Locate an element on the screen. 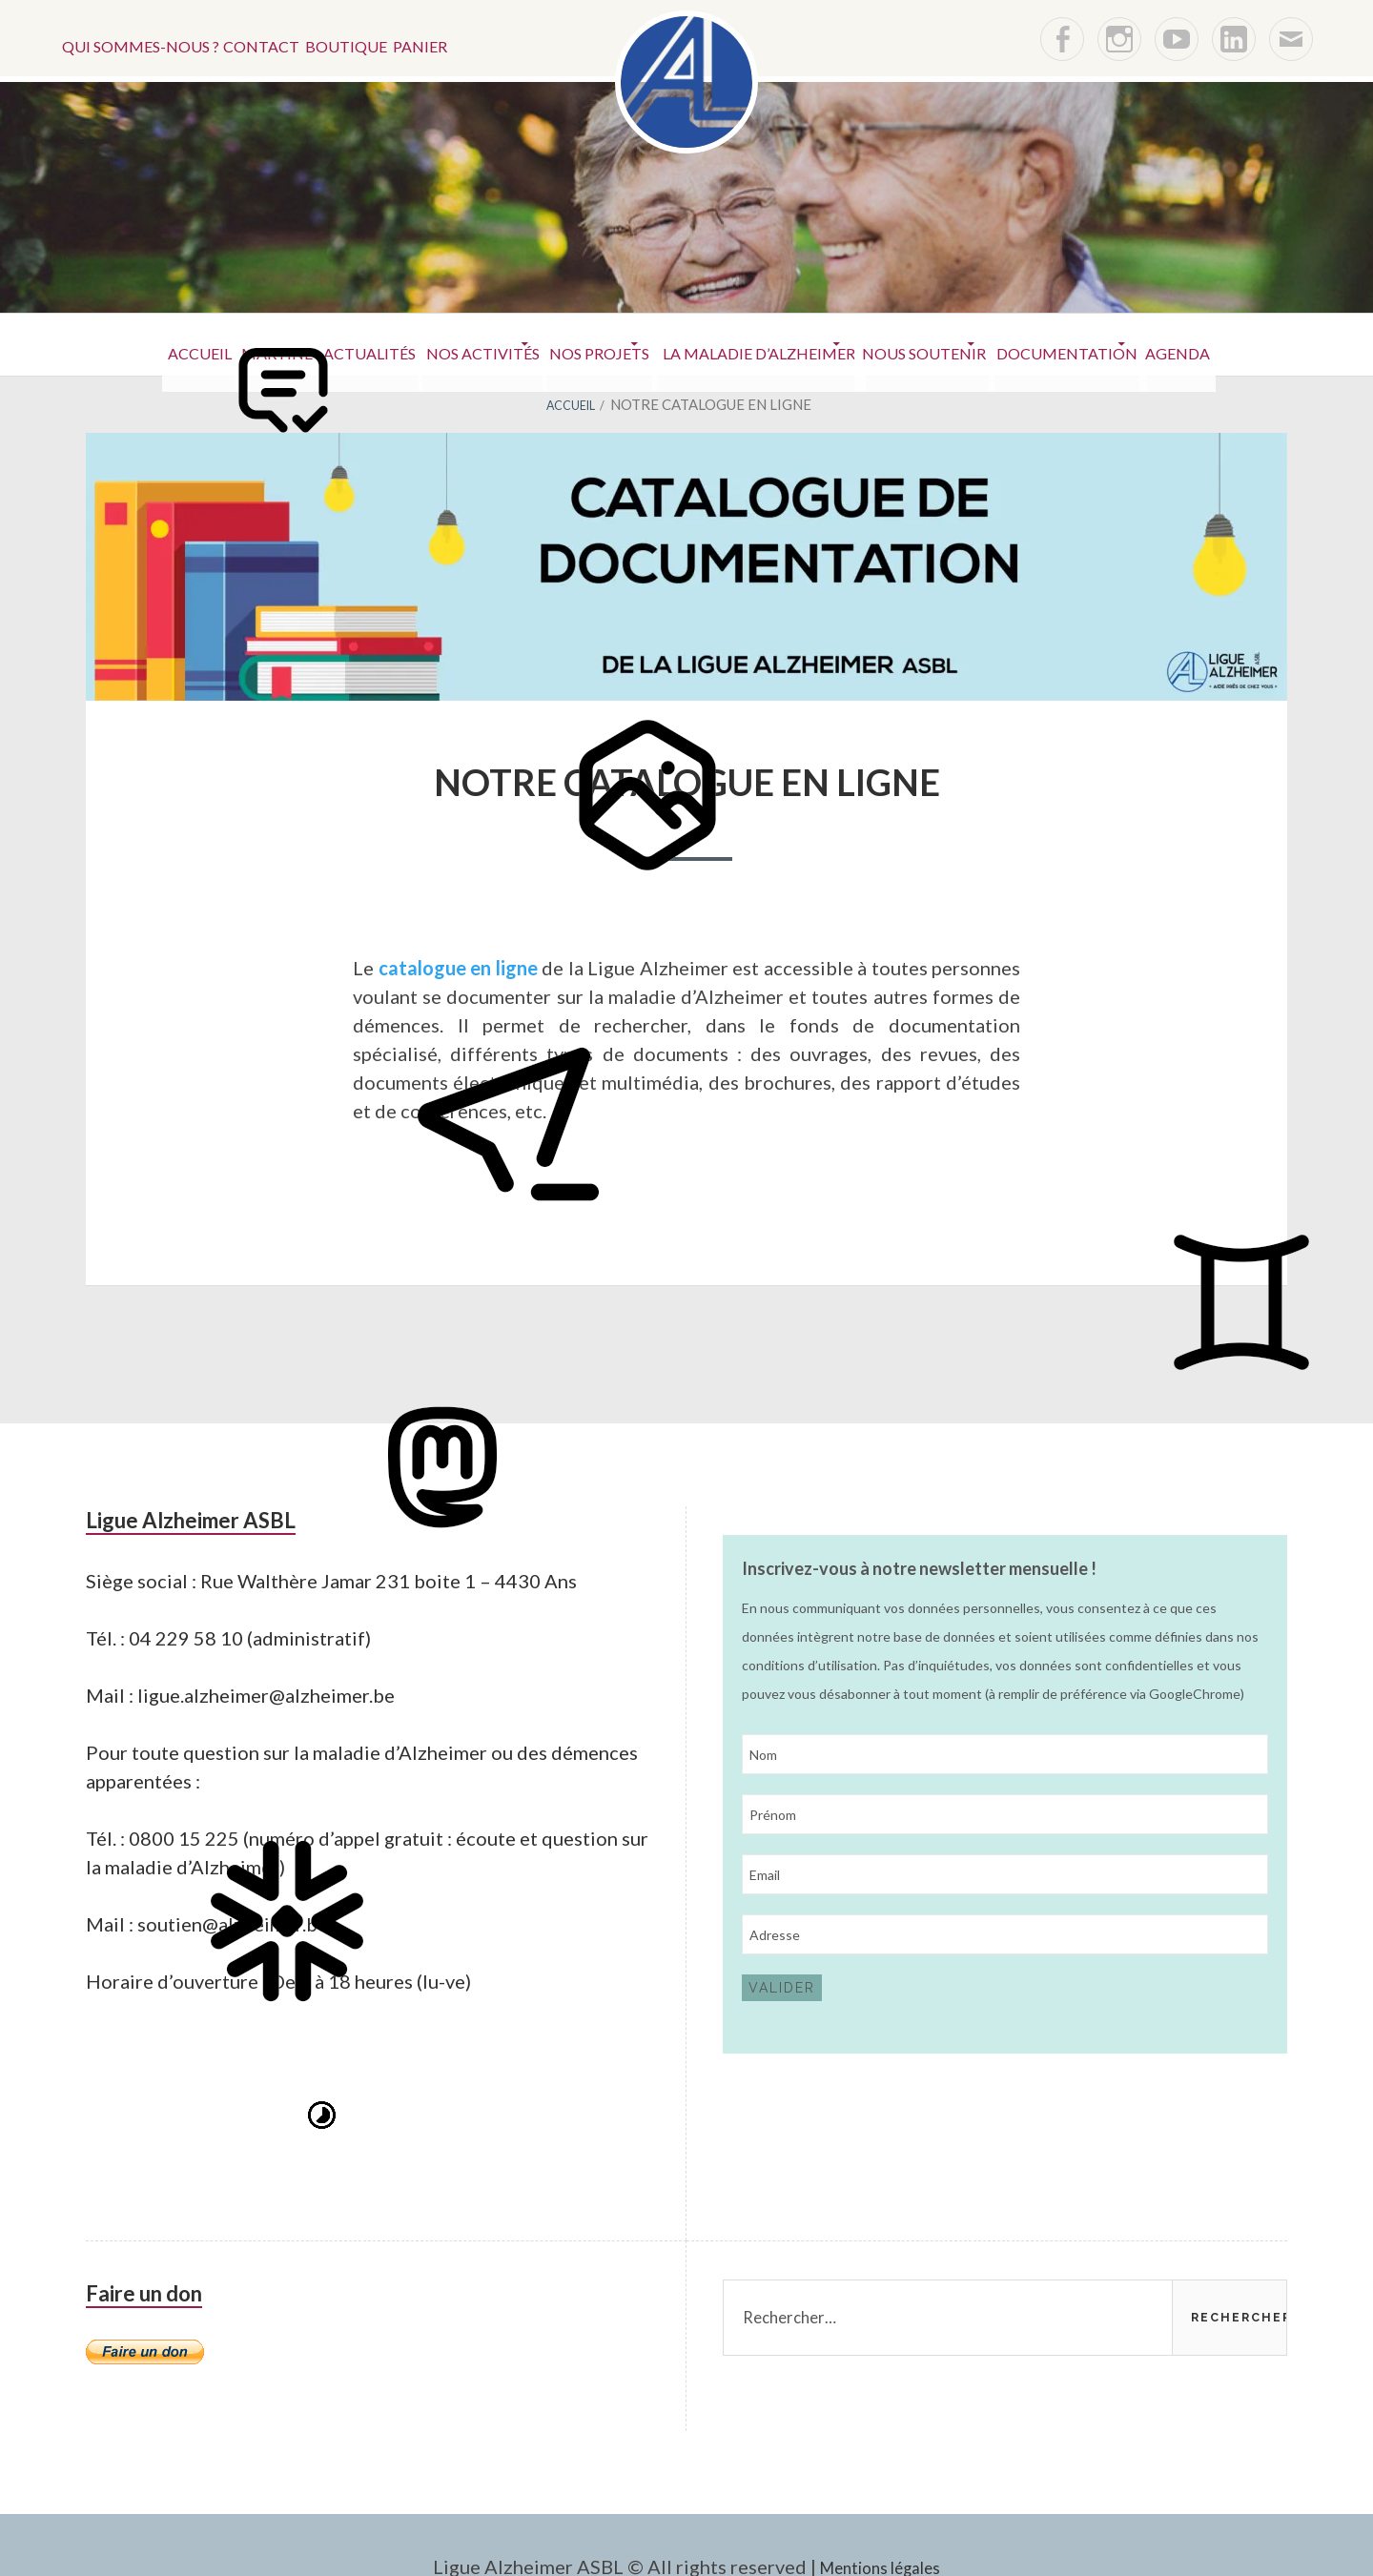 This screenshot has width=1373, height=2576. open Mastodon app is located at coordinates (442, 1467).